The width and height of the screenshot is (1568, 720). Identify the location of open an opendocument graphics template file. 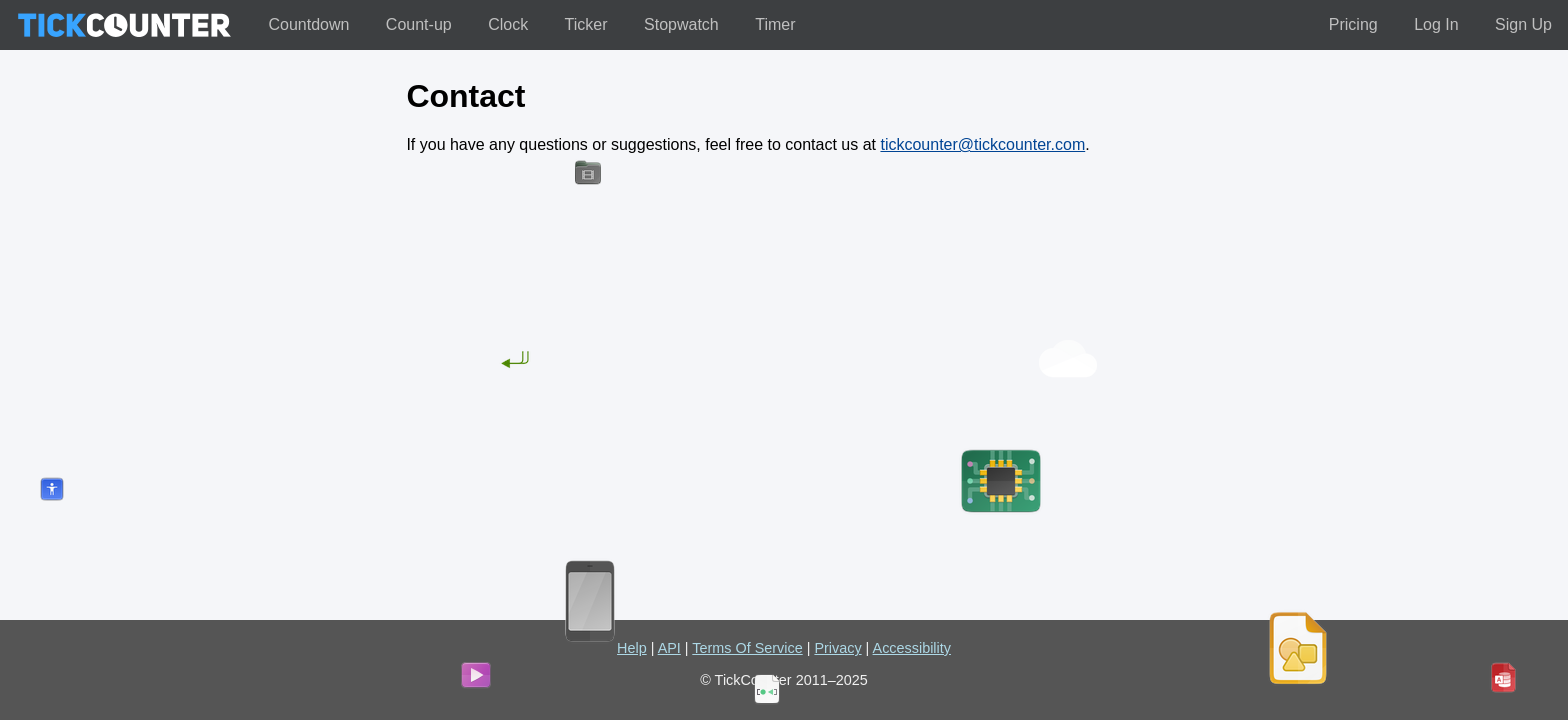
(1298, 648).